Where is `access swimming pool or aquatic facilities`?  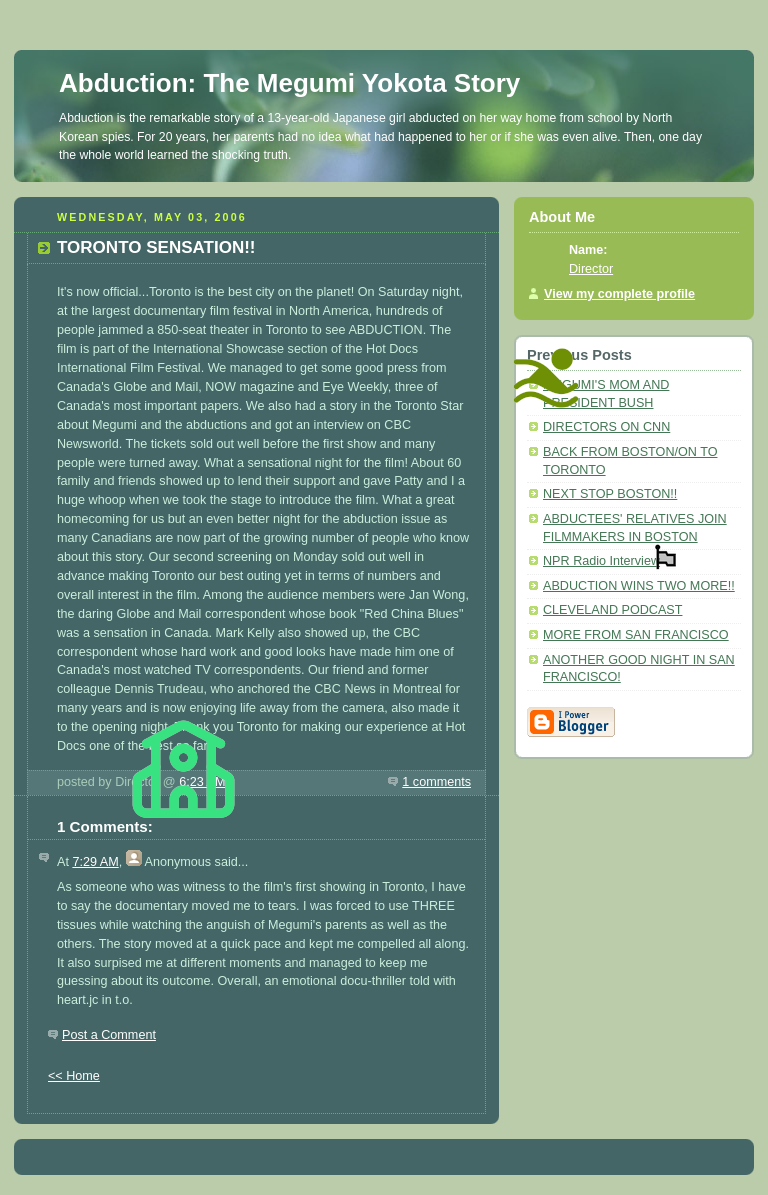
access swimming pool or aquatic facilities is located at coordinates (546, 378).